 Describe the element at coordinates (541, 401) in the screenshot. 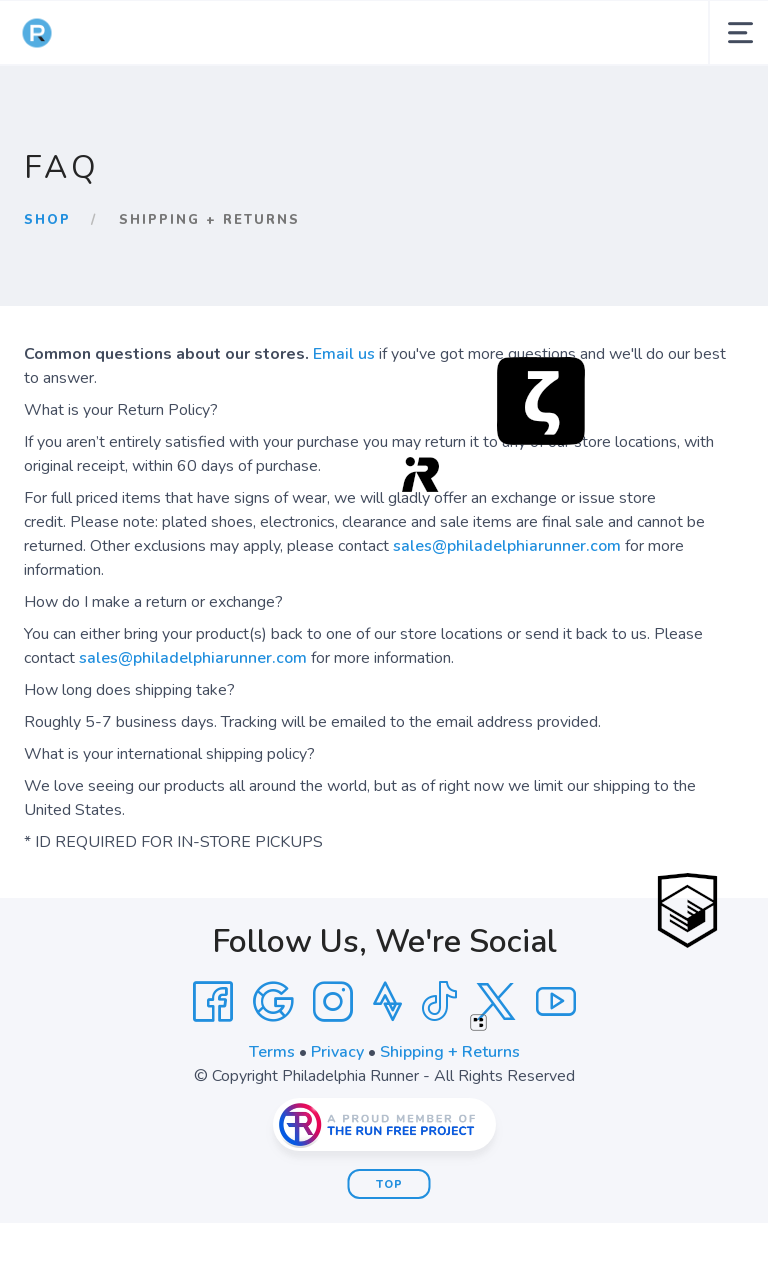

I see `open zettlr markdown editor` at that location.